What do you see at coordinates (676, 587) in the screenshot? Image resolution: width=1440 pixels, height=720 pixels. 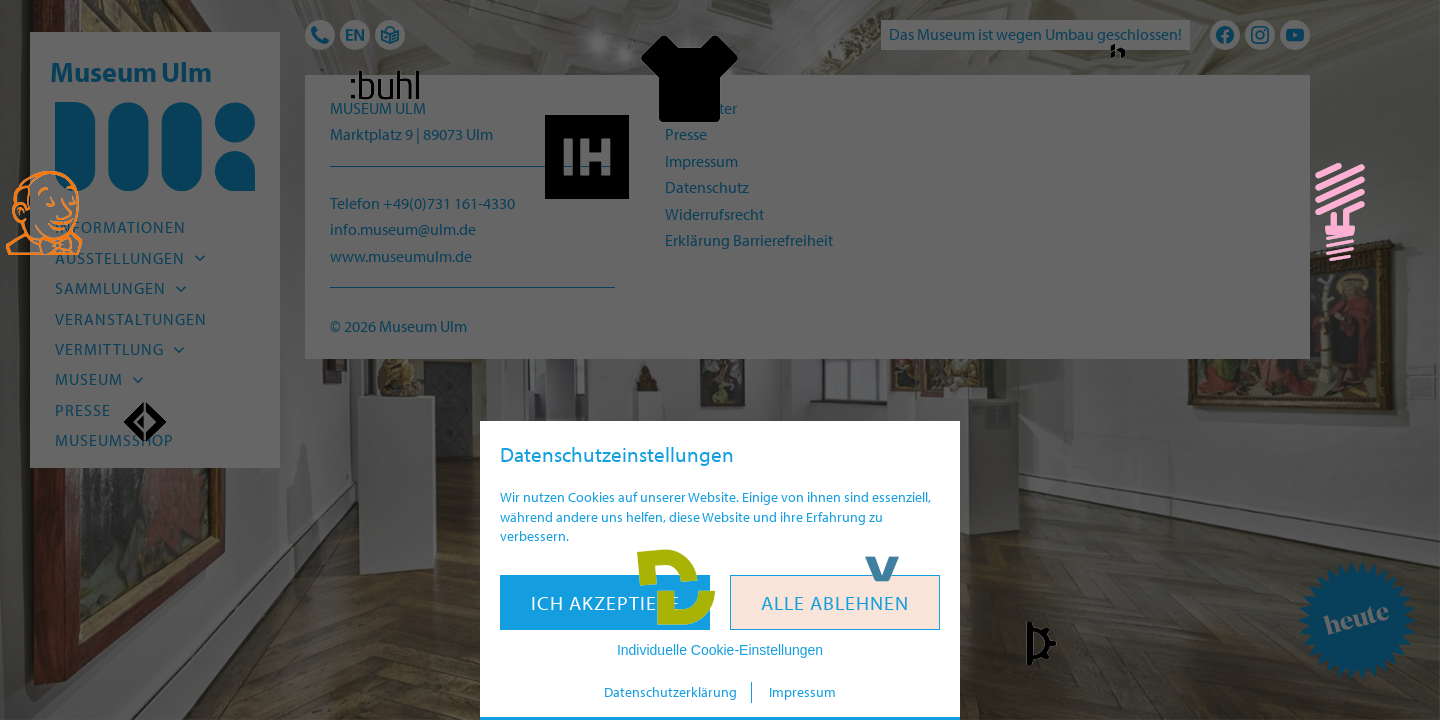 I see `open Decap CMS dashboard` at bounding box center [676, 587].